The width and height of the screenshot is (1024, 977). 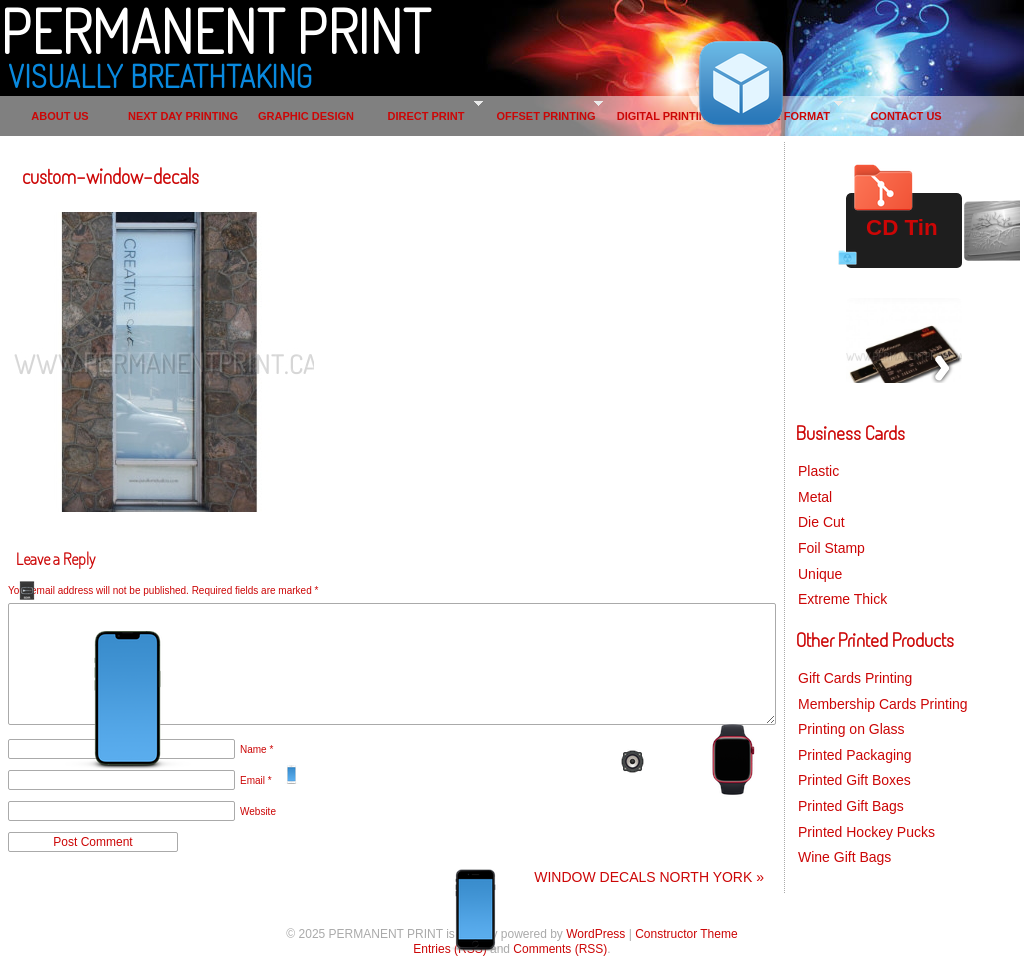 What do you see at coordinates (27, 591) in the screenshot?
I see `apply impulse response reverb effect in GarageBand` at bounding box center [27, 591].